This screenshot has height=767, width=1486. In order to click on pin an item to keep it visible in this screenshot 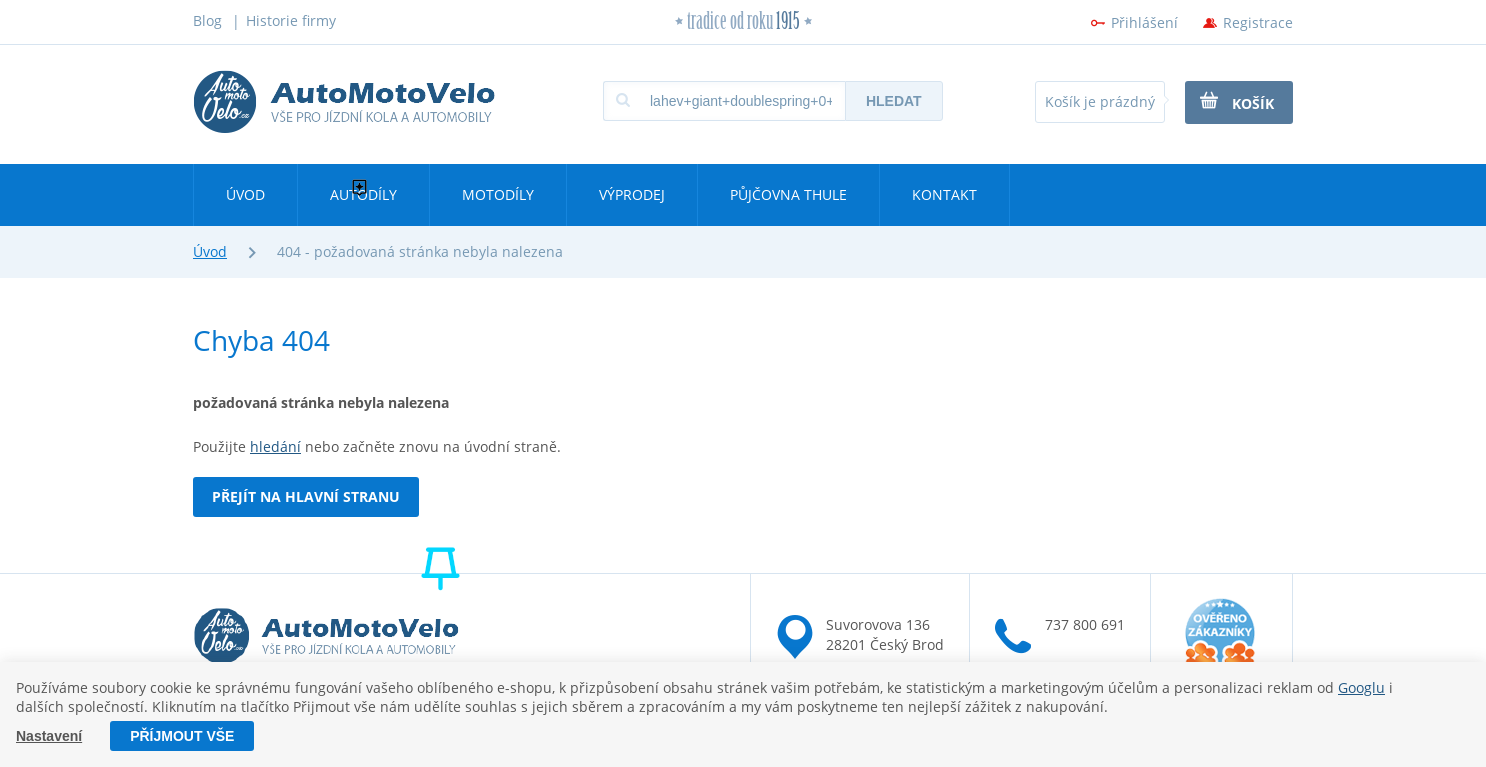, I will do `click(440, 566)`.